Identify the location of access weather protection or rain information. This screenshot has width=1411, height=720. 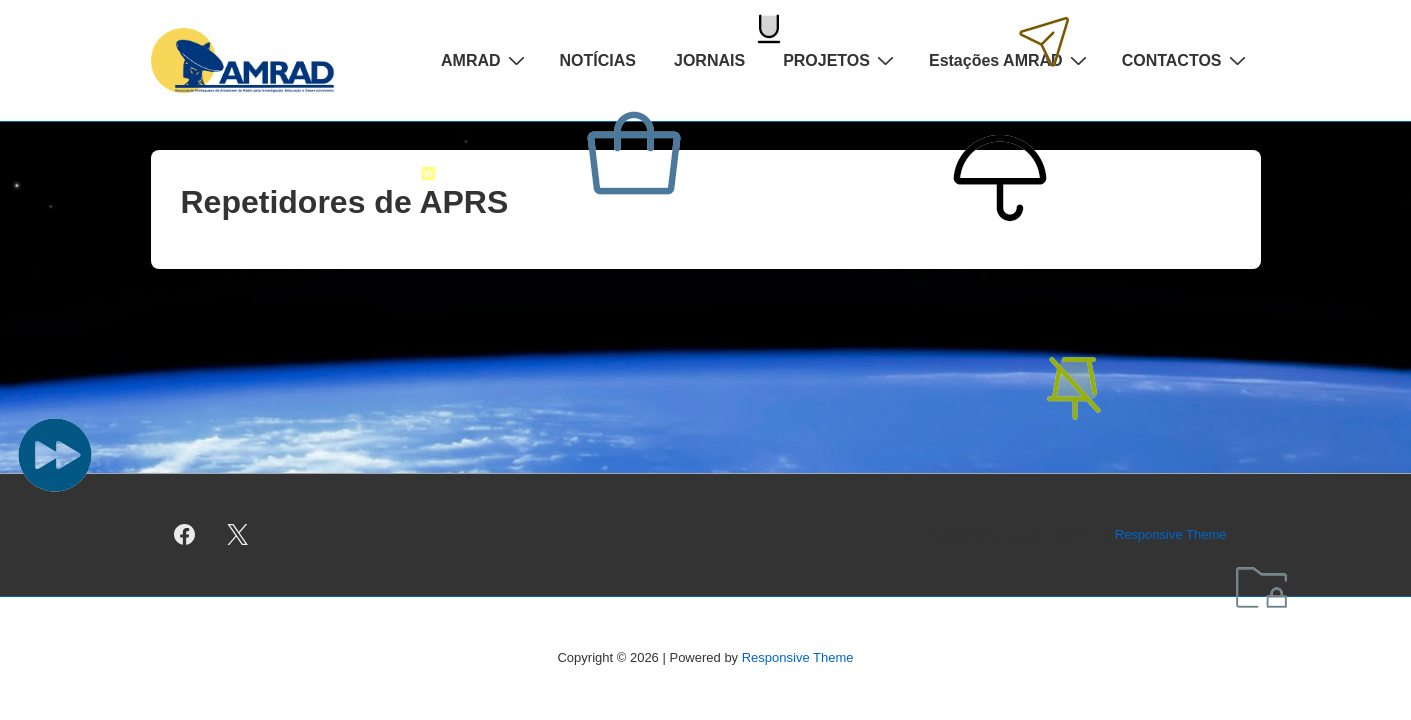
(1000, 178).